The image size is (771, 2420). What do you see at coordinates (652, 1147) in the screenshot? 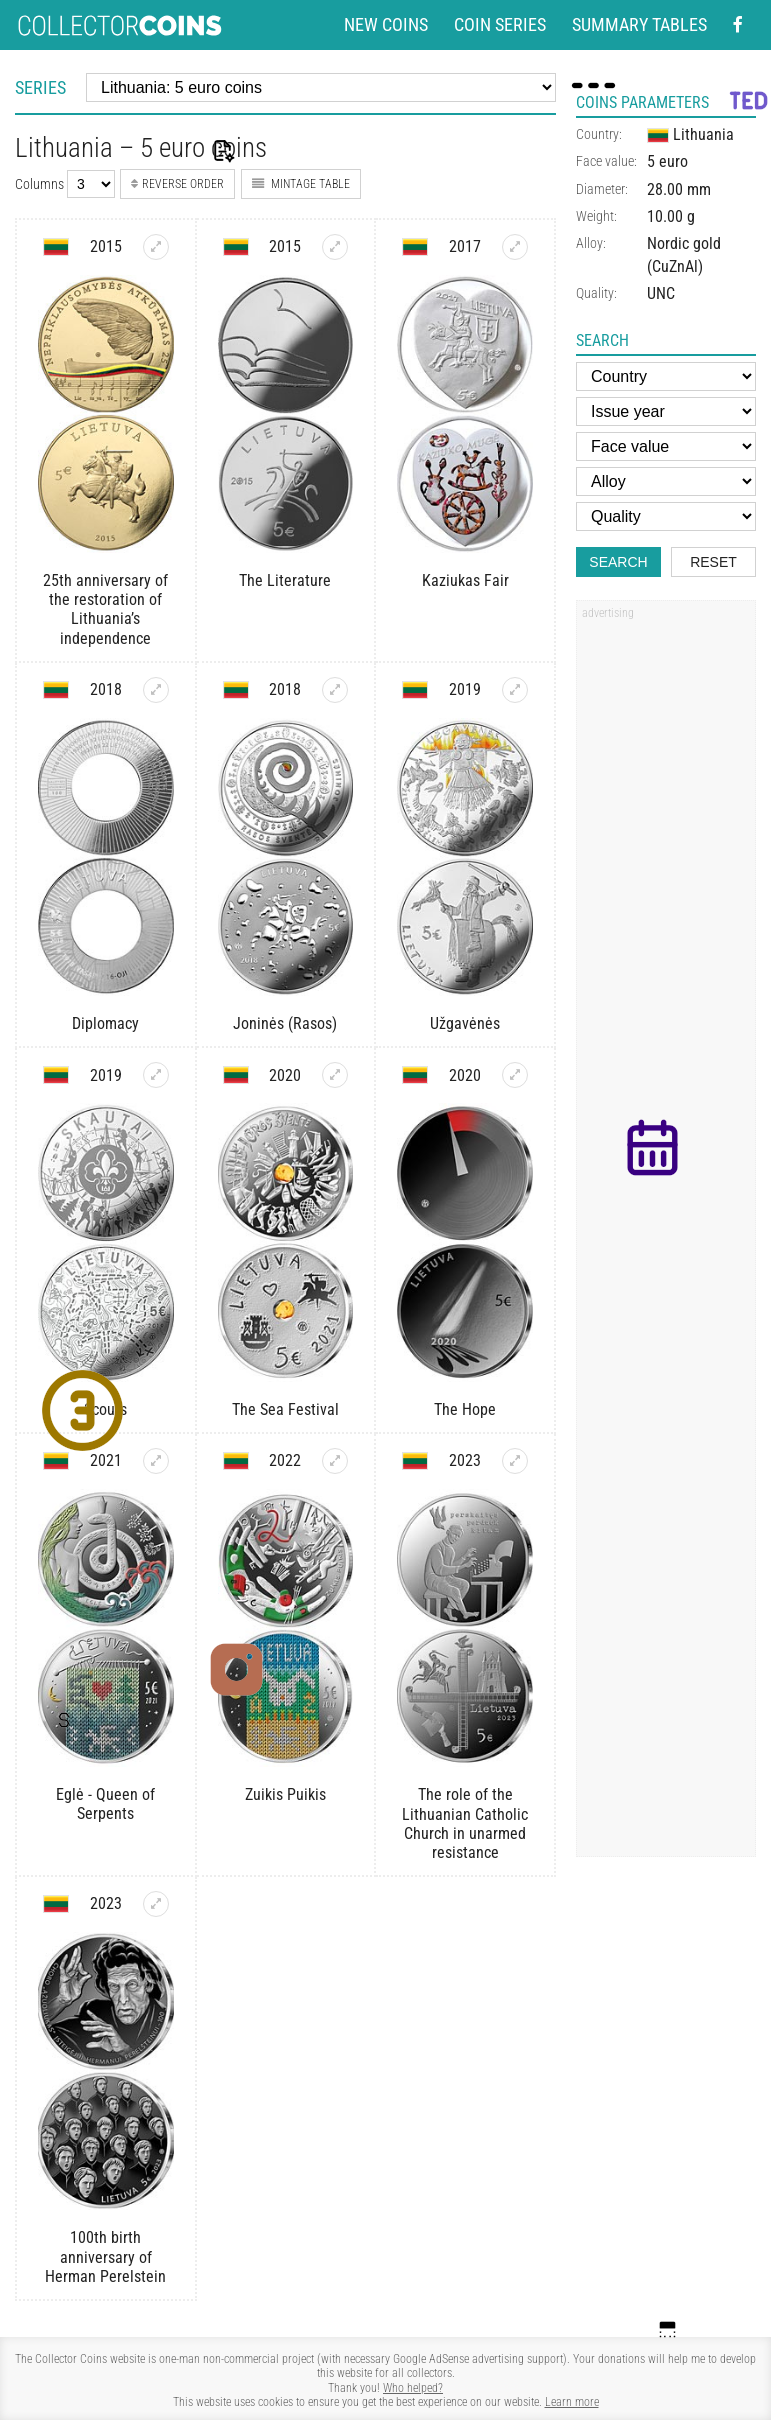
I see `view monthly calendar` at bounding box center [652, 1147].